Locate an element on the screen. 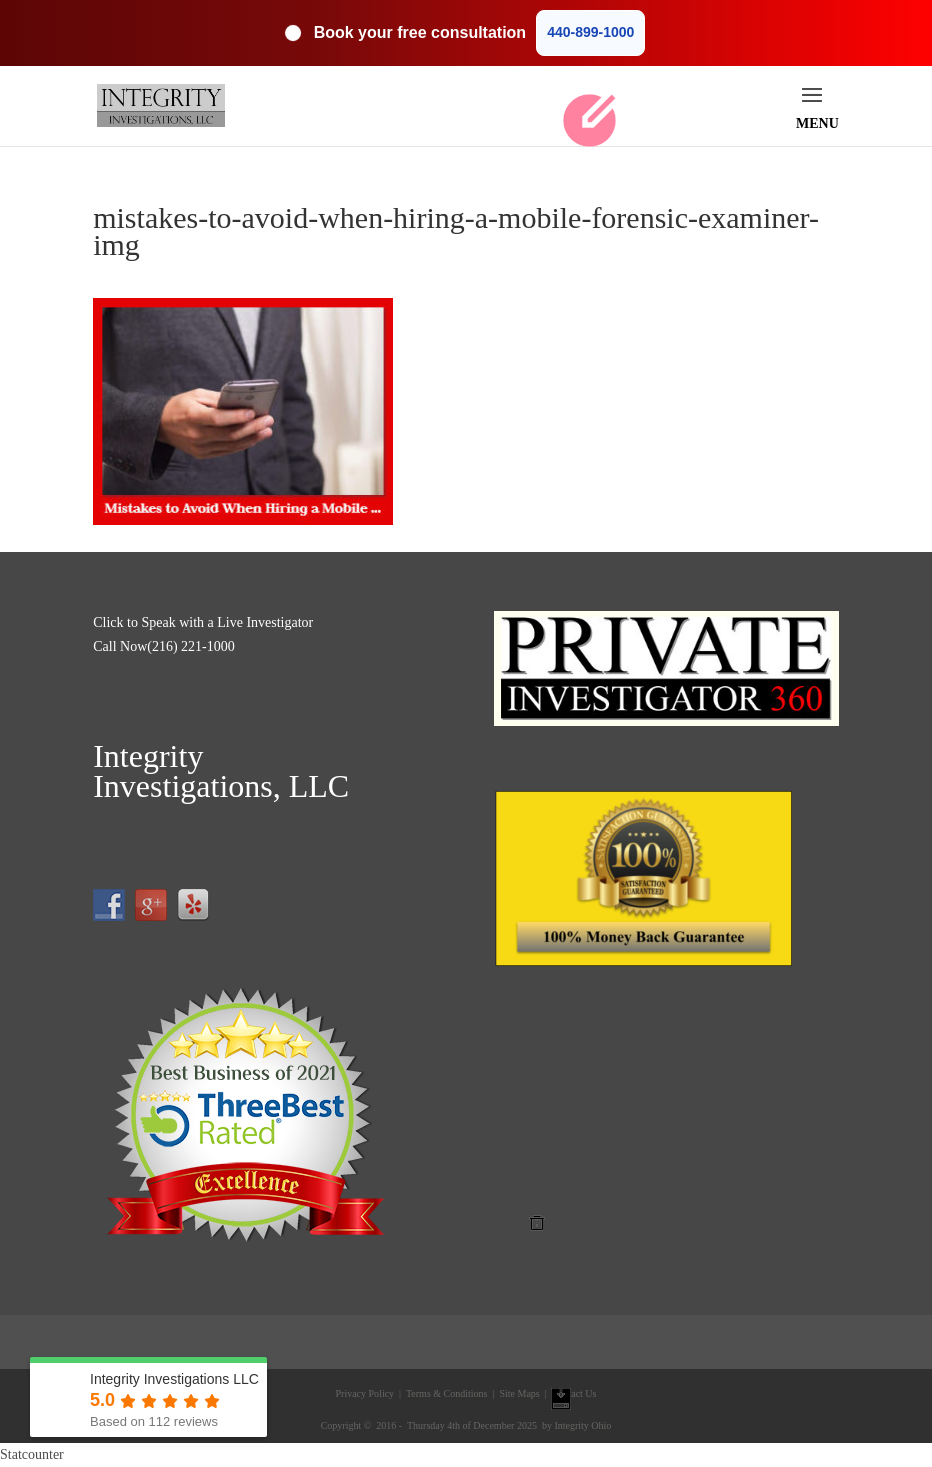 The image size is (932, 1467). install an app or software is located at coordinates (561, 1399).